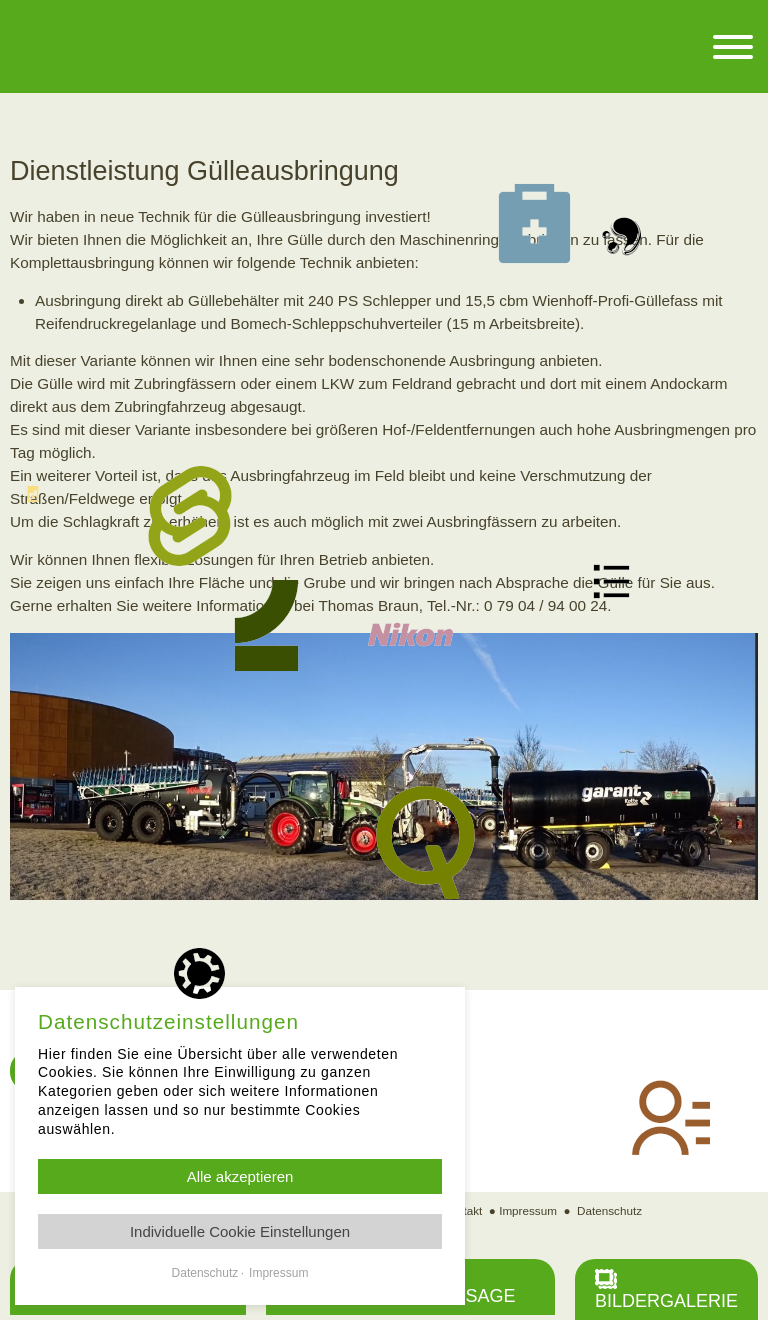 This screenshot has height=1320, width=768. What do you see at coordinates (410, 634) in the screenshot?
I see `Nikon brand logo` at bounding box center [410, 634].